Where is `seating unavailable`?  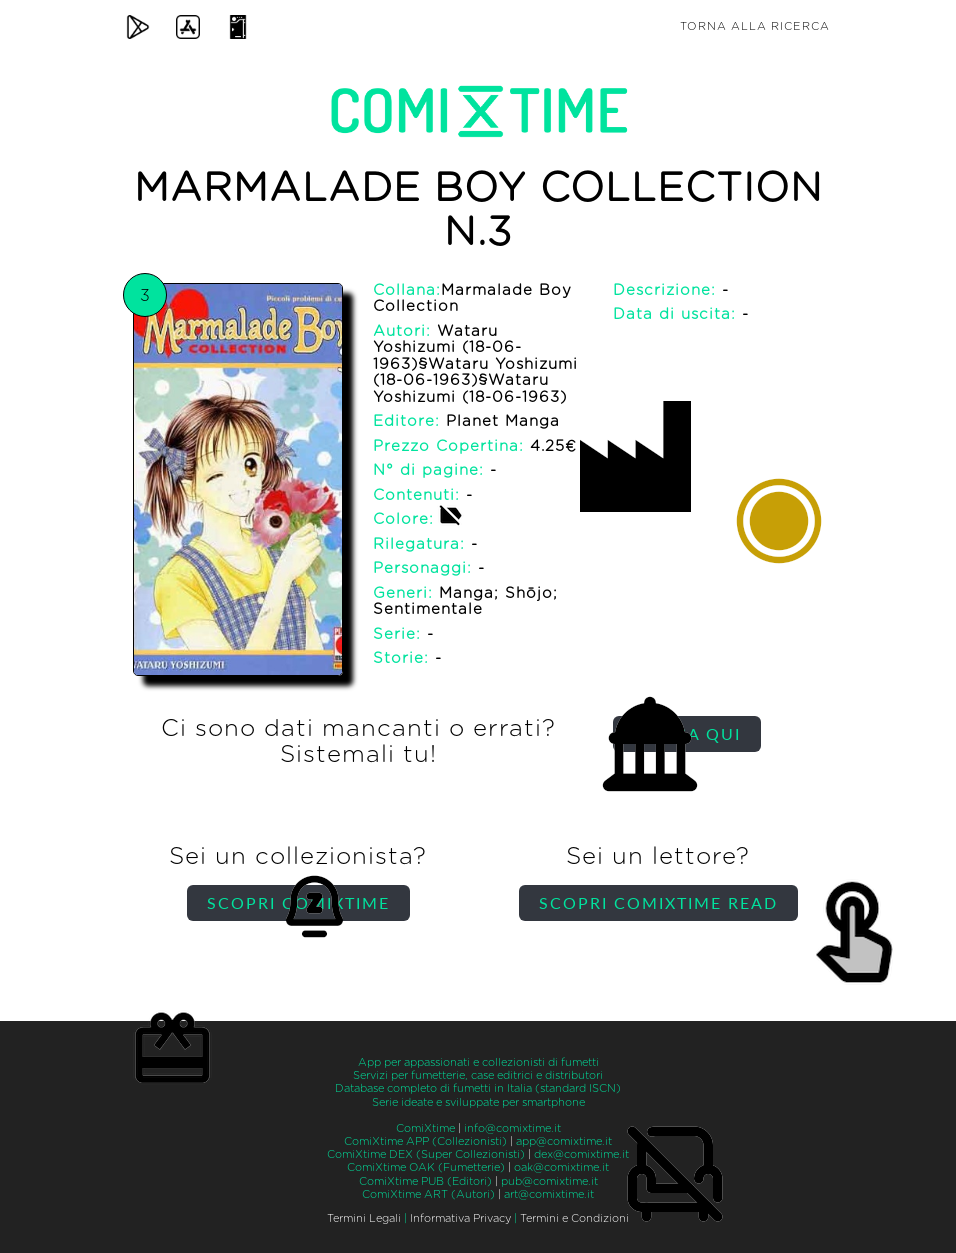
seating unavailable is located at coordinates (675, 1174).